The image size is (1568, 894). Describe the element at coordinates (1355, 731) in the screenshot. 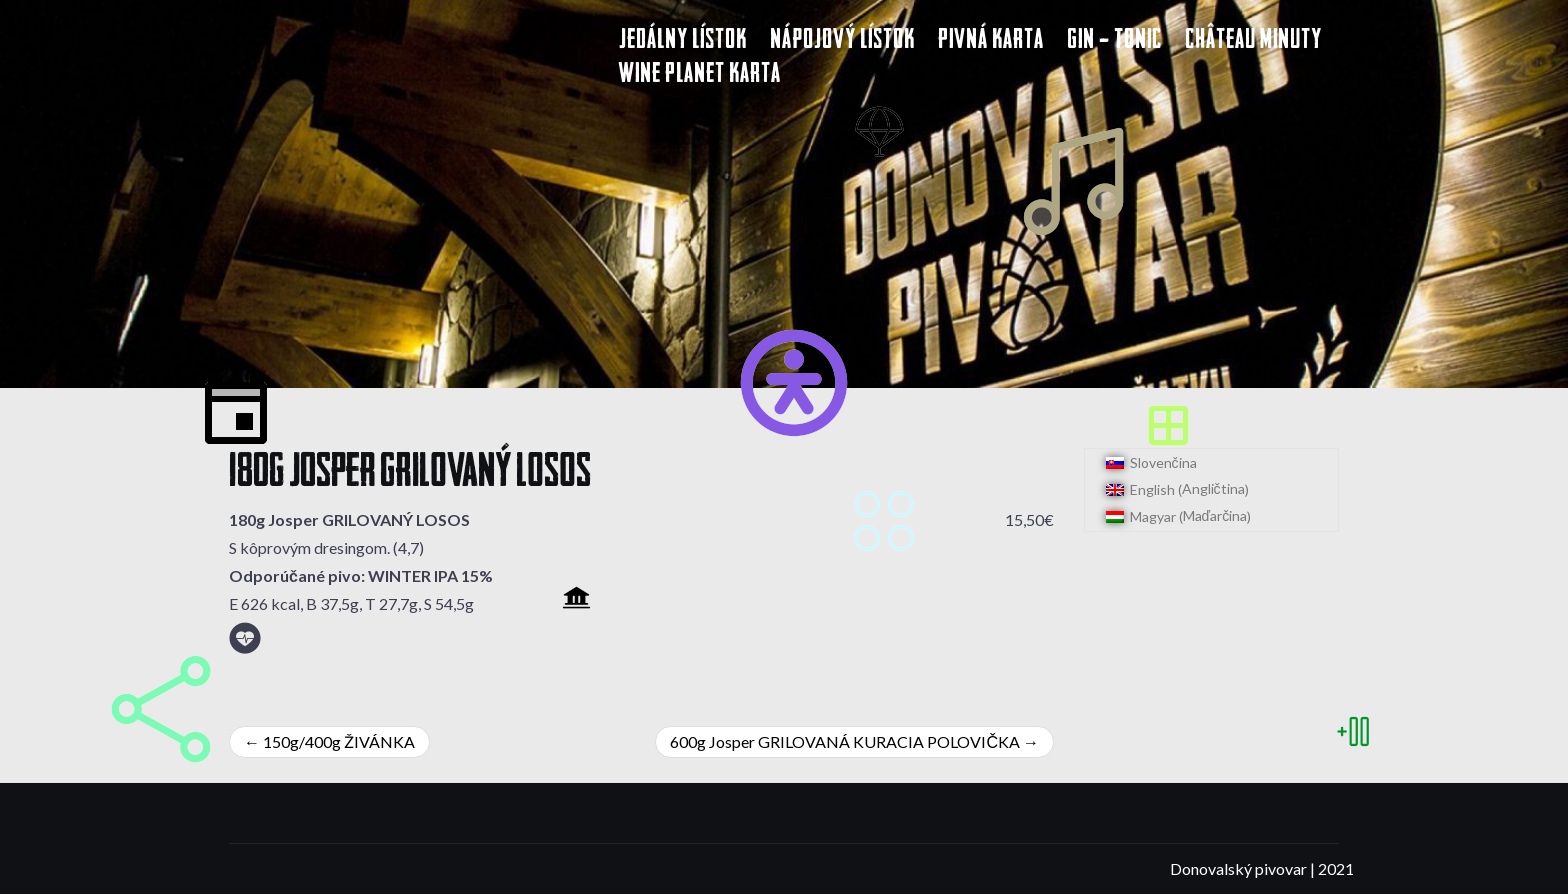

I see `add a new column to the left` at that location.